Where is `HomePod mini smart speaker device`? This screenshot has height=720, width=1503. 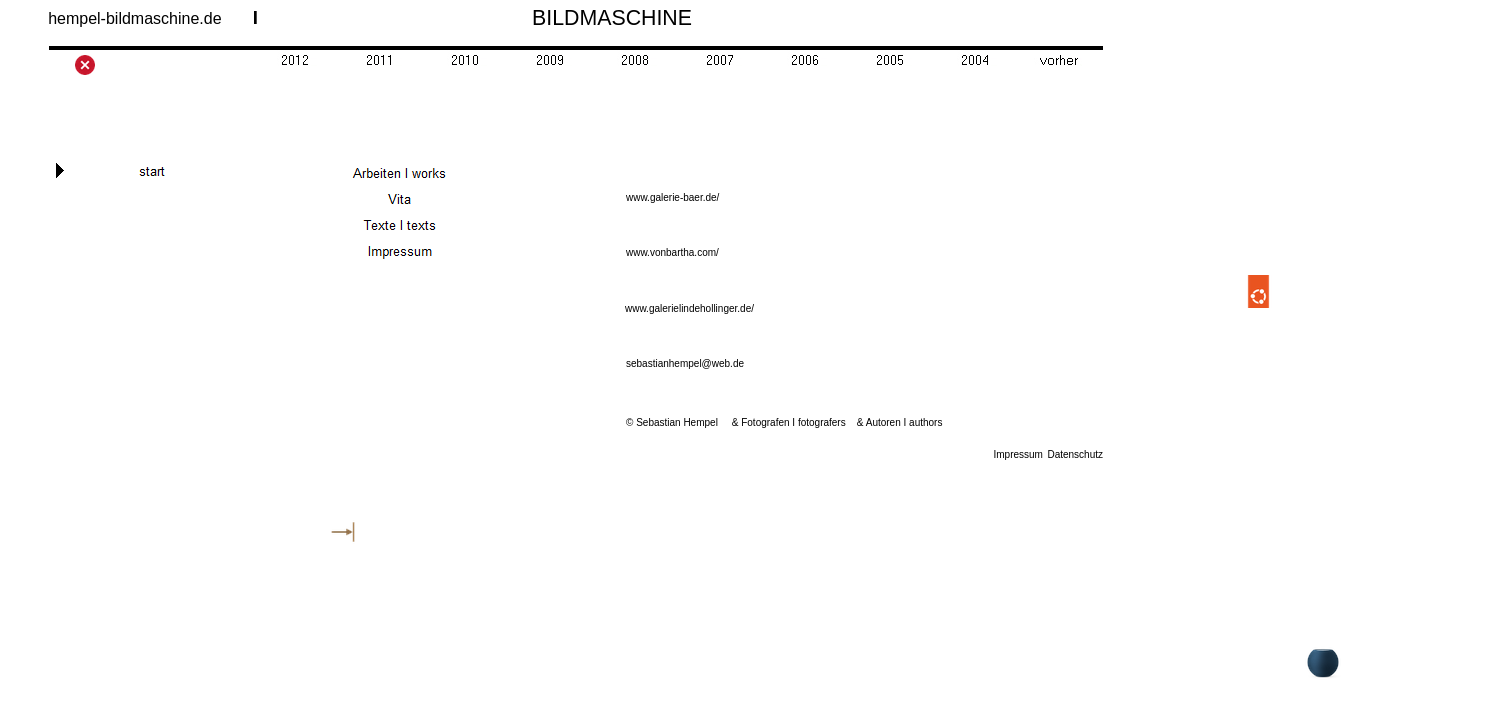 HomePod mini smart speaker device is located at coordinates (1323, 666).